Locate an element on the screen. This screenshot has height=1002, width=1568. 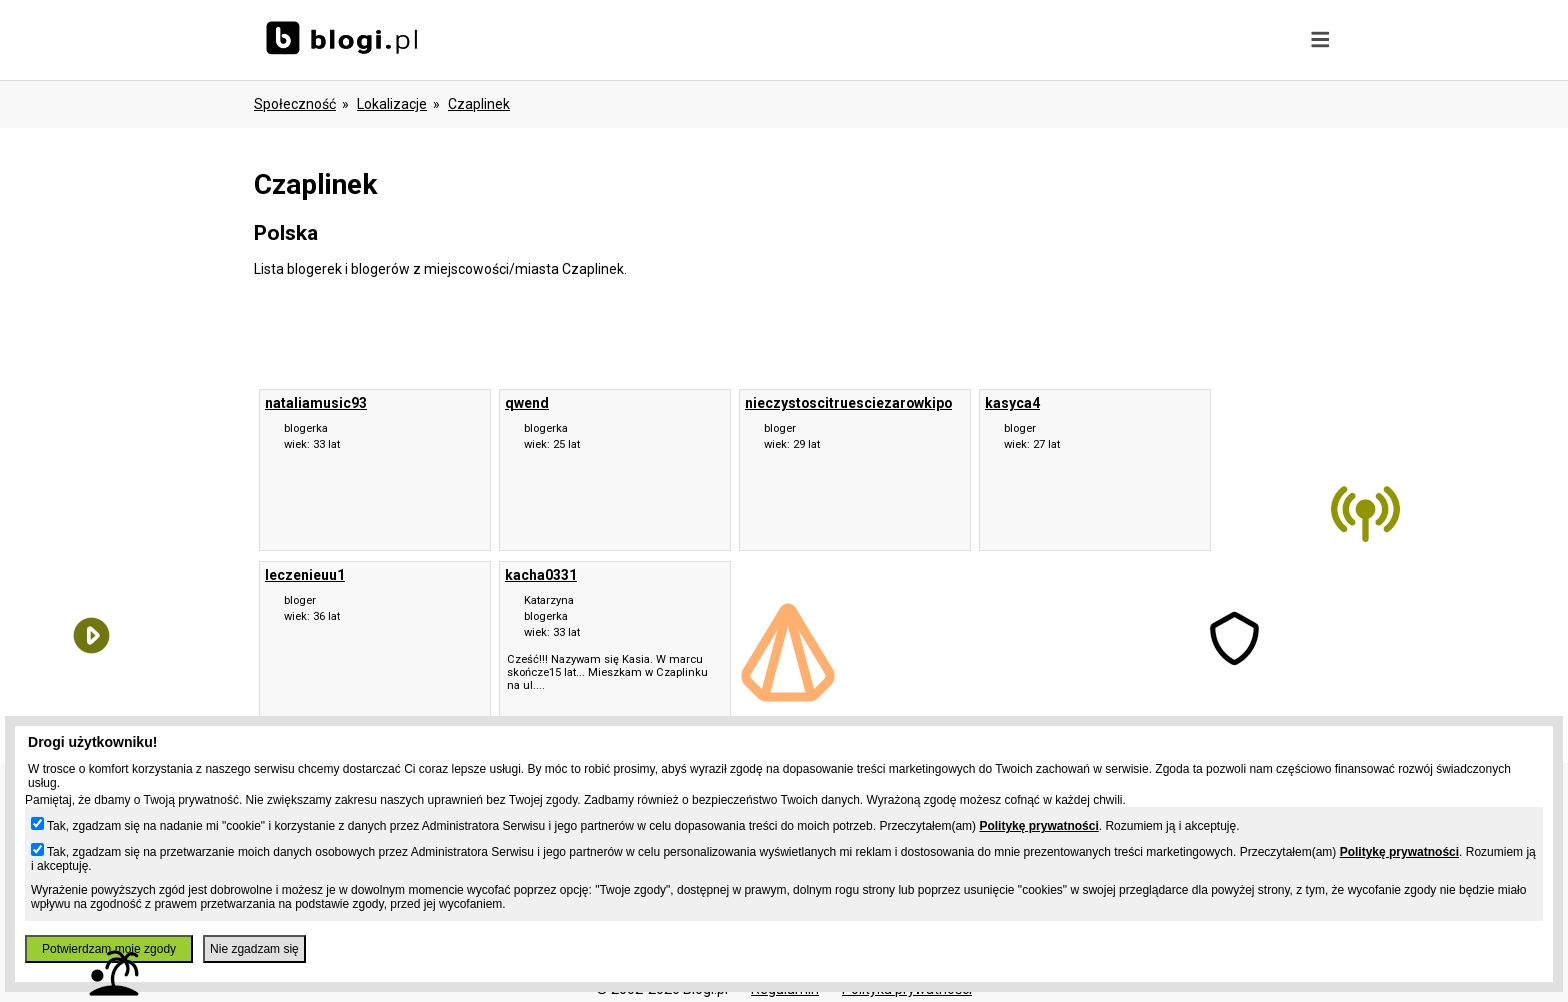
play media or video content is located at coordinates (91, 635).